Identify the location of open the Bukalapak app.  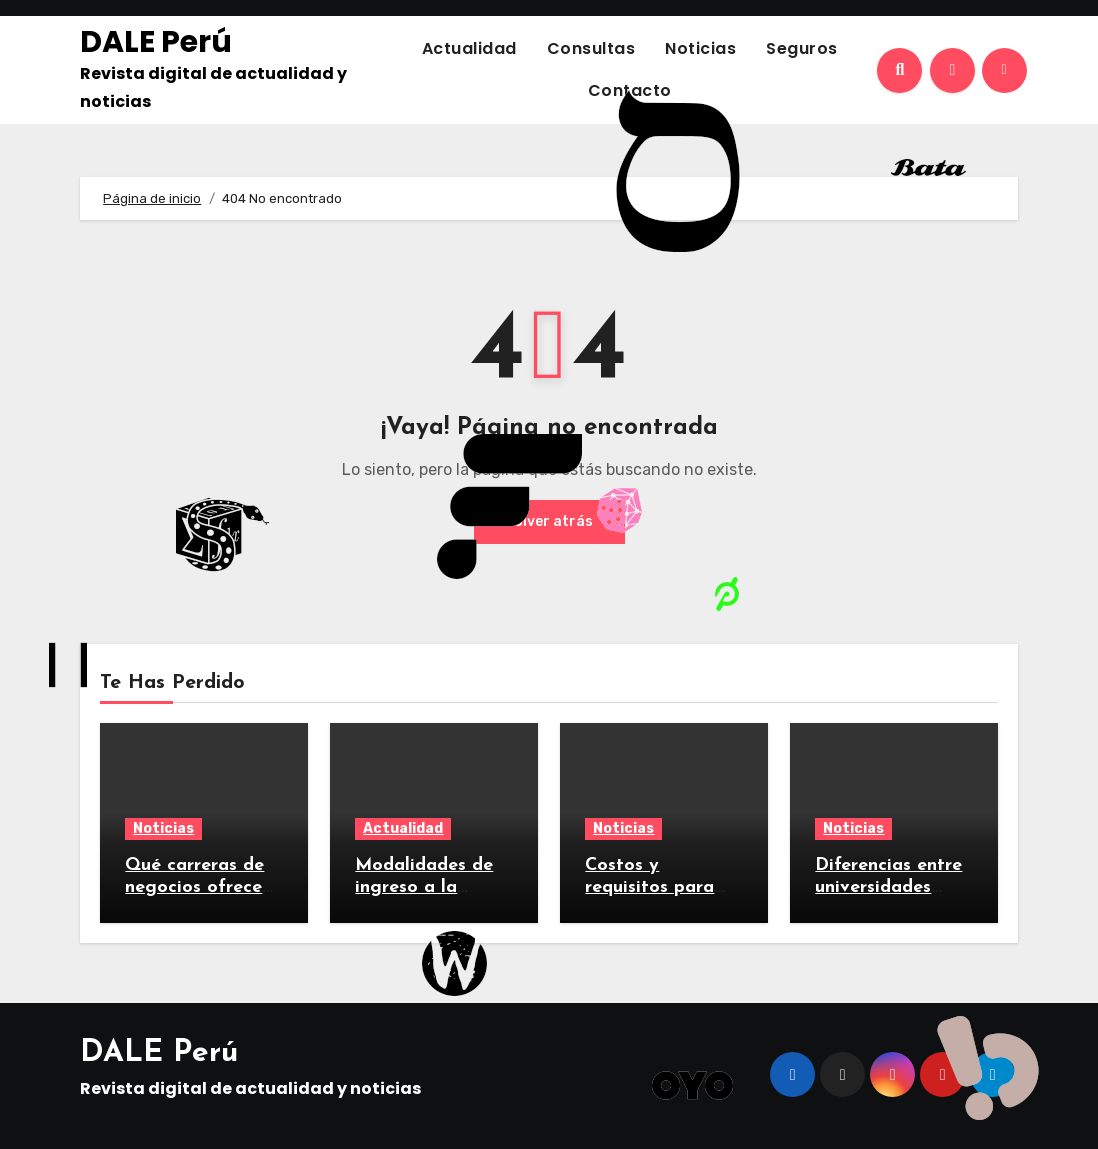
(988, 1068).